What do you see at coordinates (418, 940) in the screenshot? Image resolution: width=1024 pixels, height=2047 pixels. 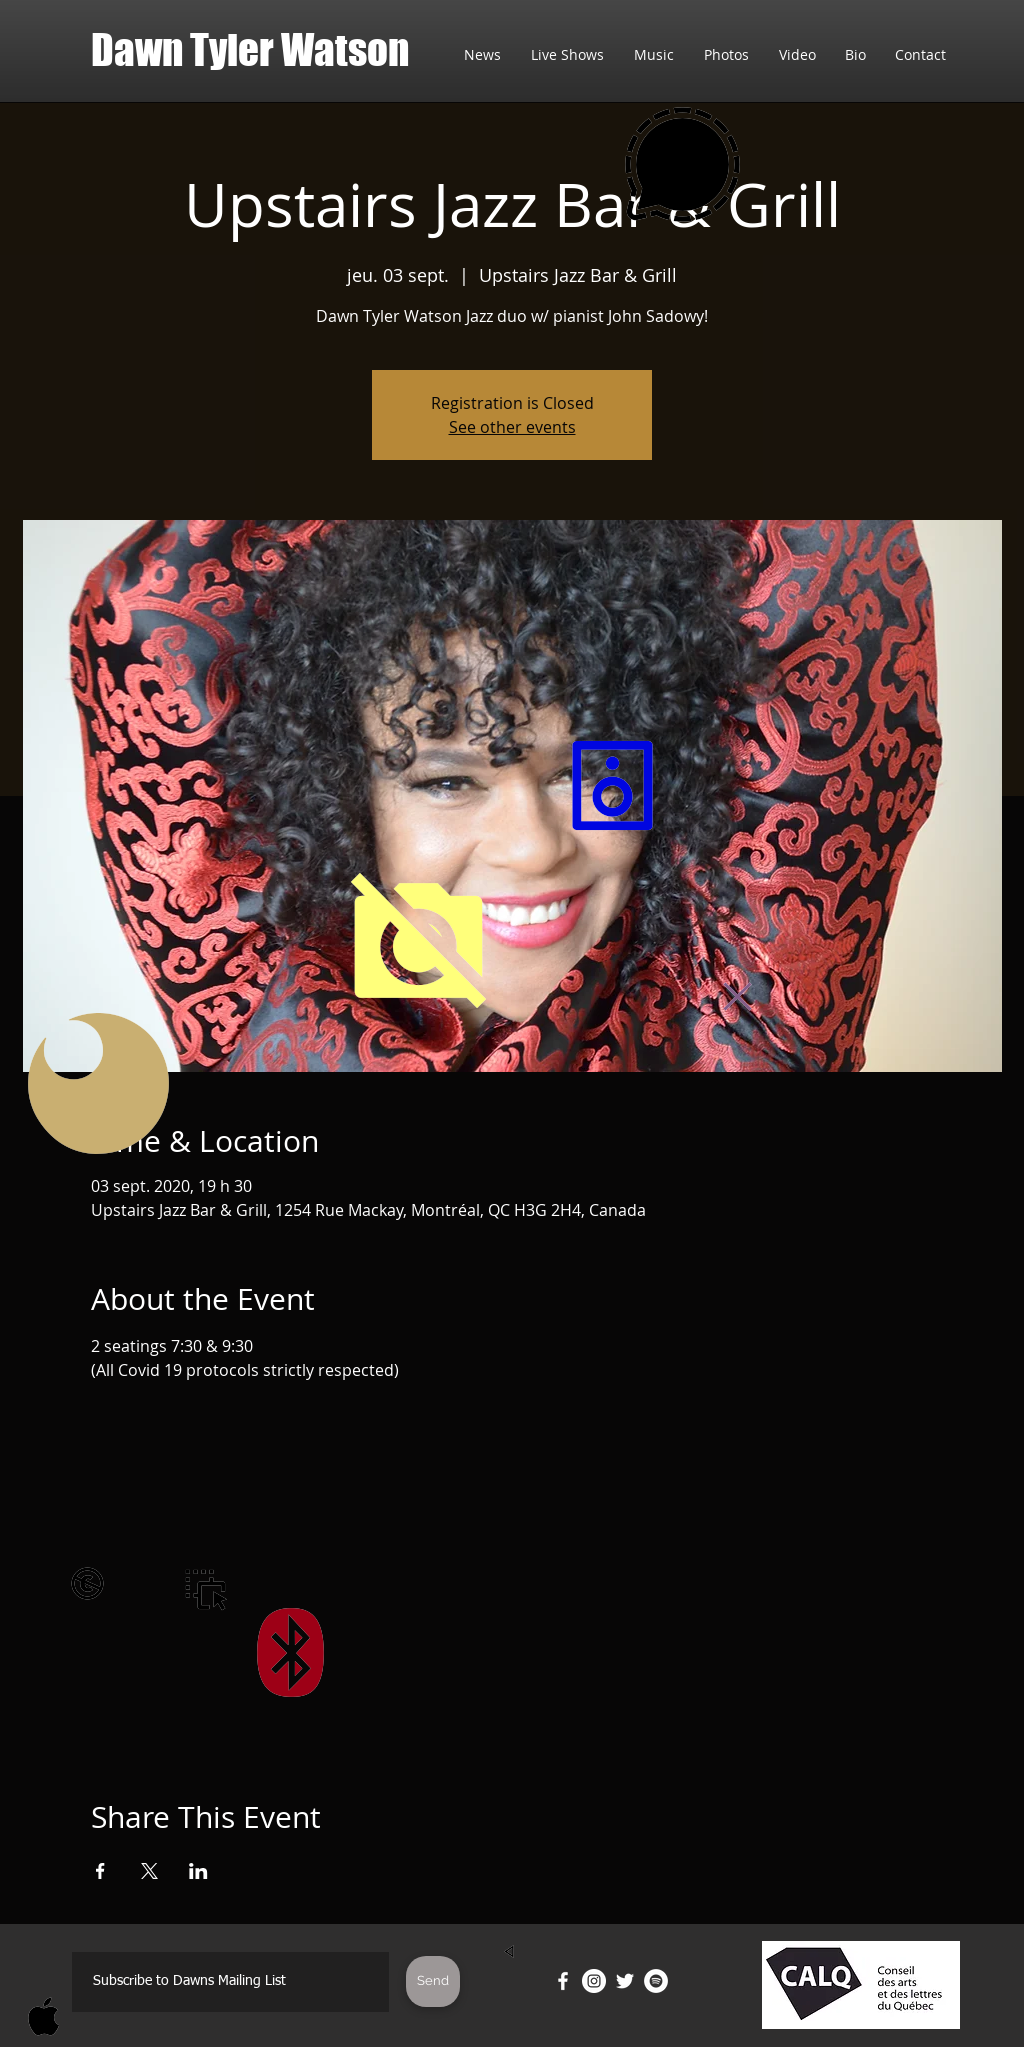 I see `camera is disabled or turned off` at bounding box center [418, 940].